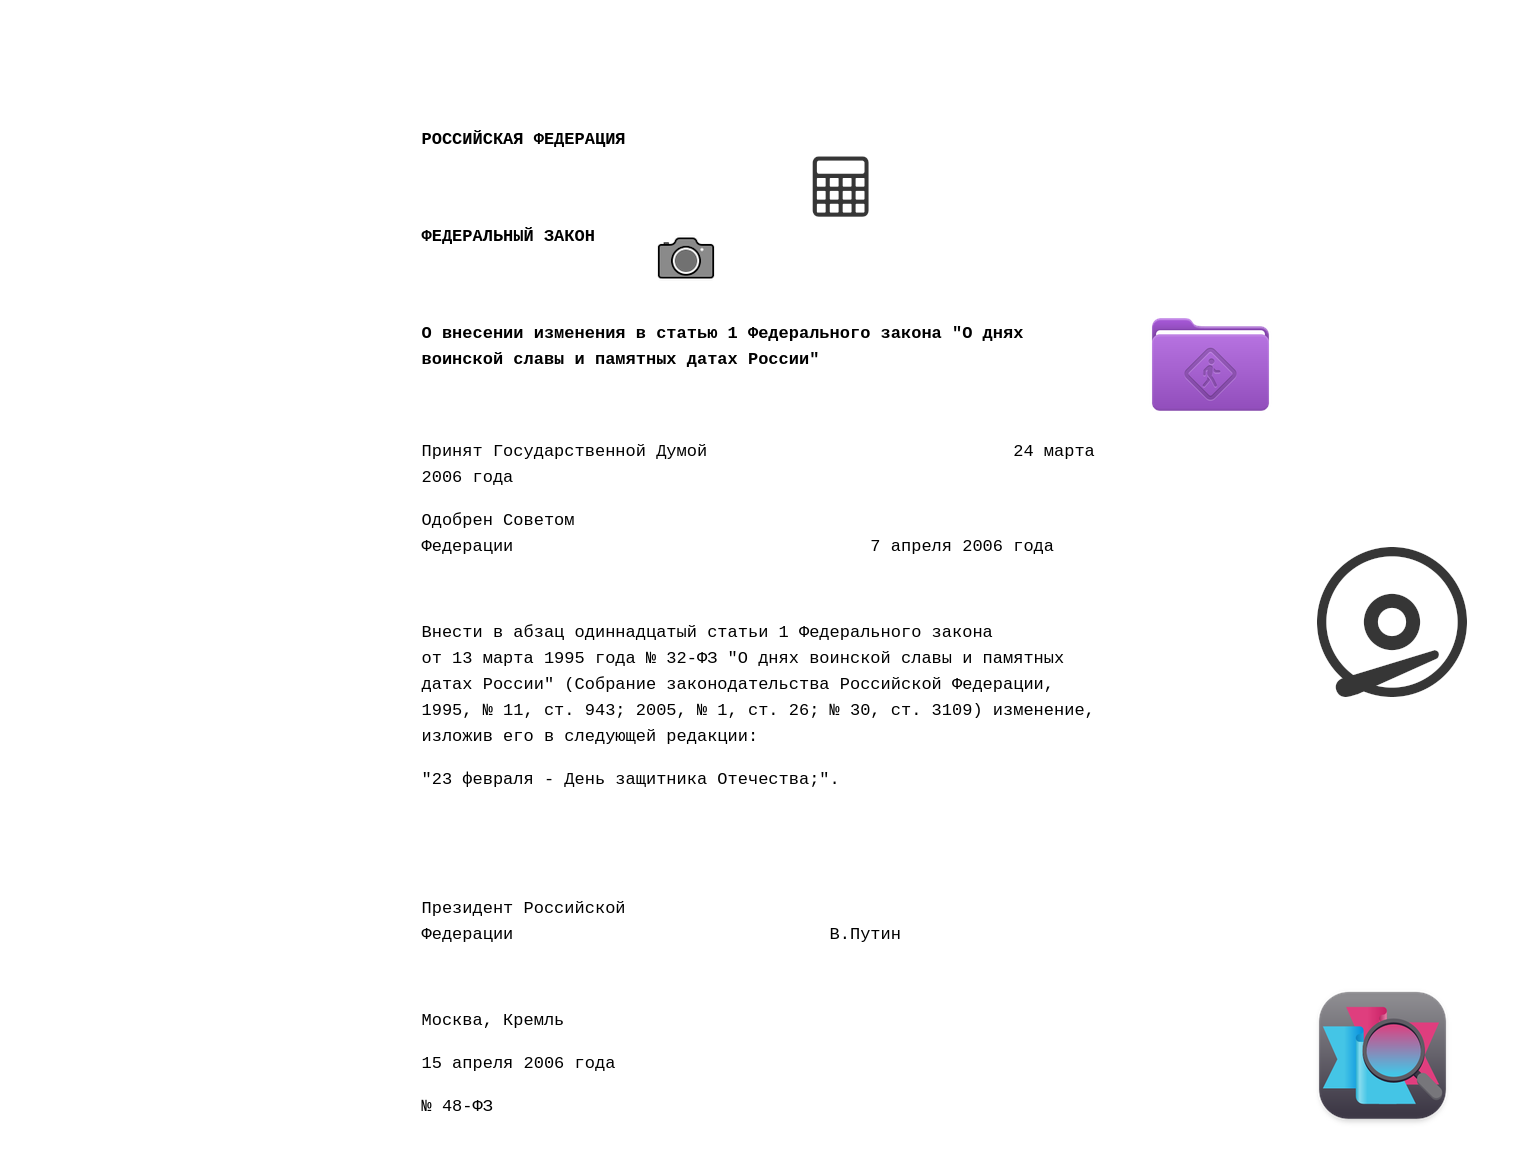 Image resolution: width=1523 pixels, height=1163 pixels. What do you see at coordinates (1392, 622) in the screenshot?
I see `open disk utility to manage storage devices` at bounding box center [1392, 622].